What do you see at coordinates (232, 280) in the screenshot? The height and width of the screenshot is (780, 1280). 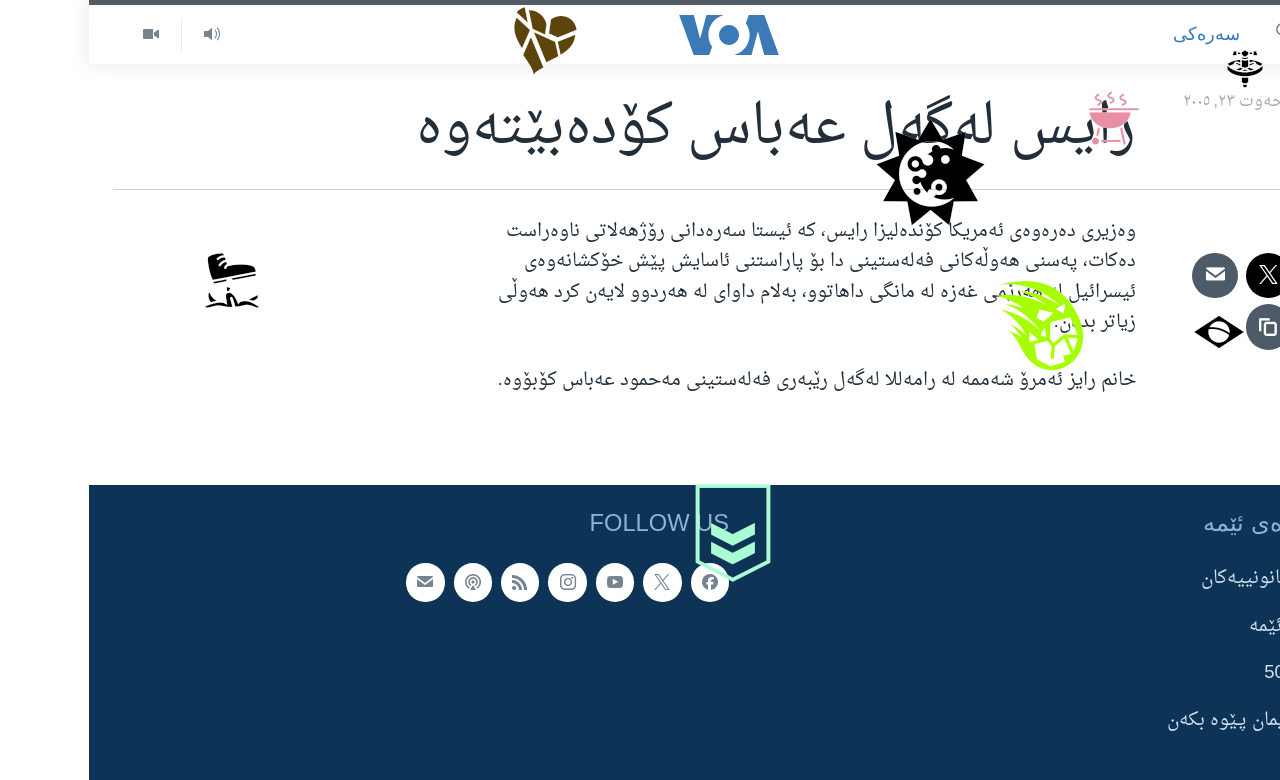 I see `hazard warning indicating slippery surface` at bounding box center [232, 280].